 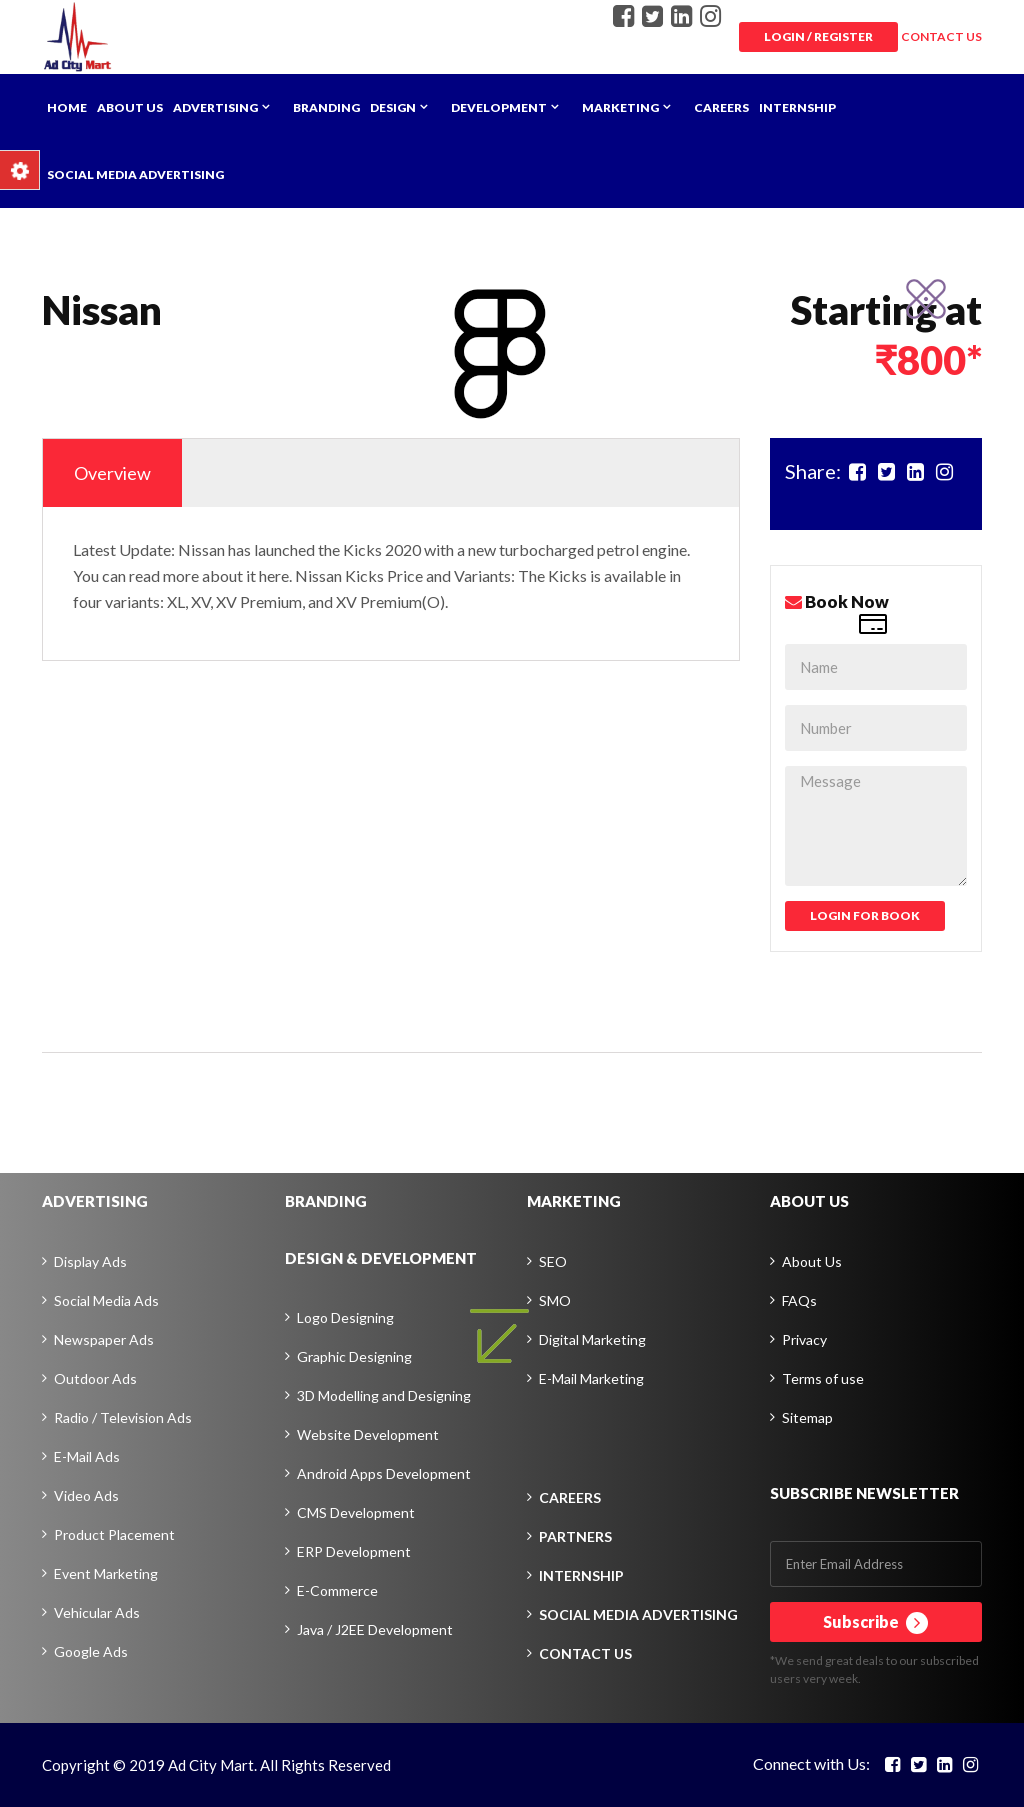 I want to click on open figma, so click(x=497, y=351).